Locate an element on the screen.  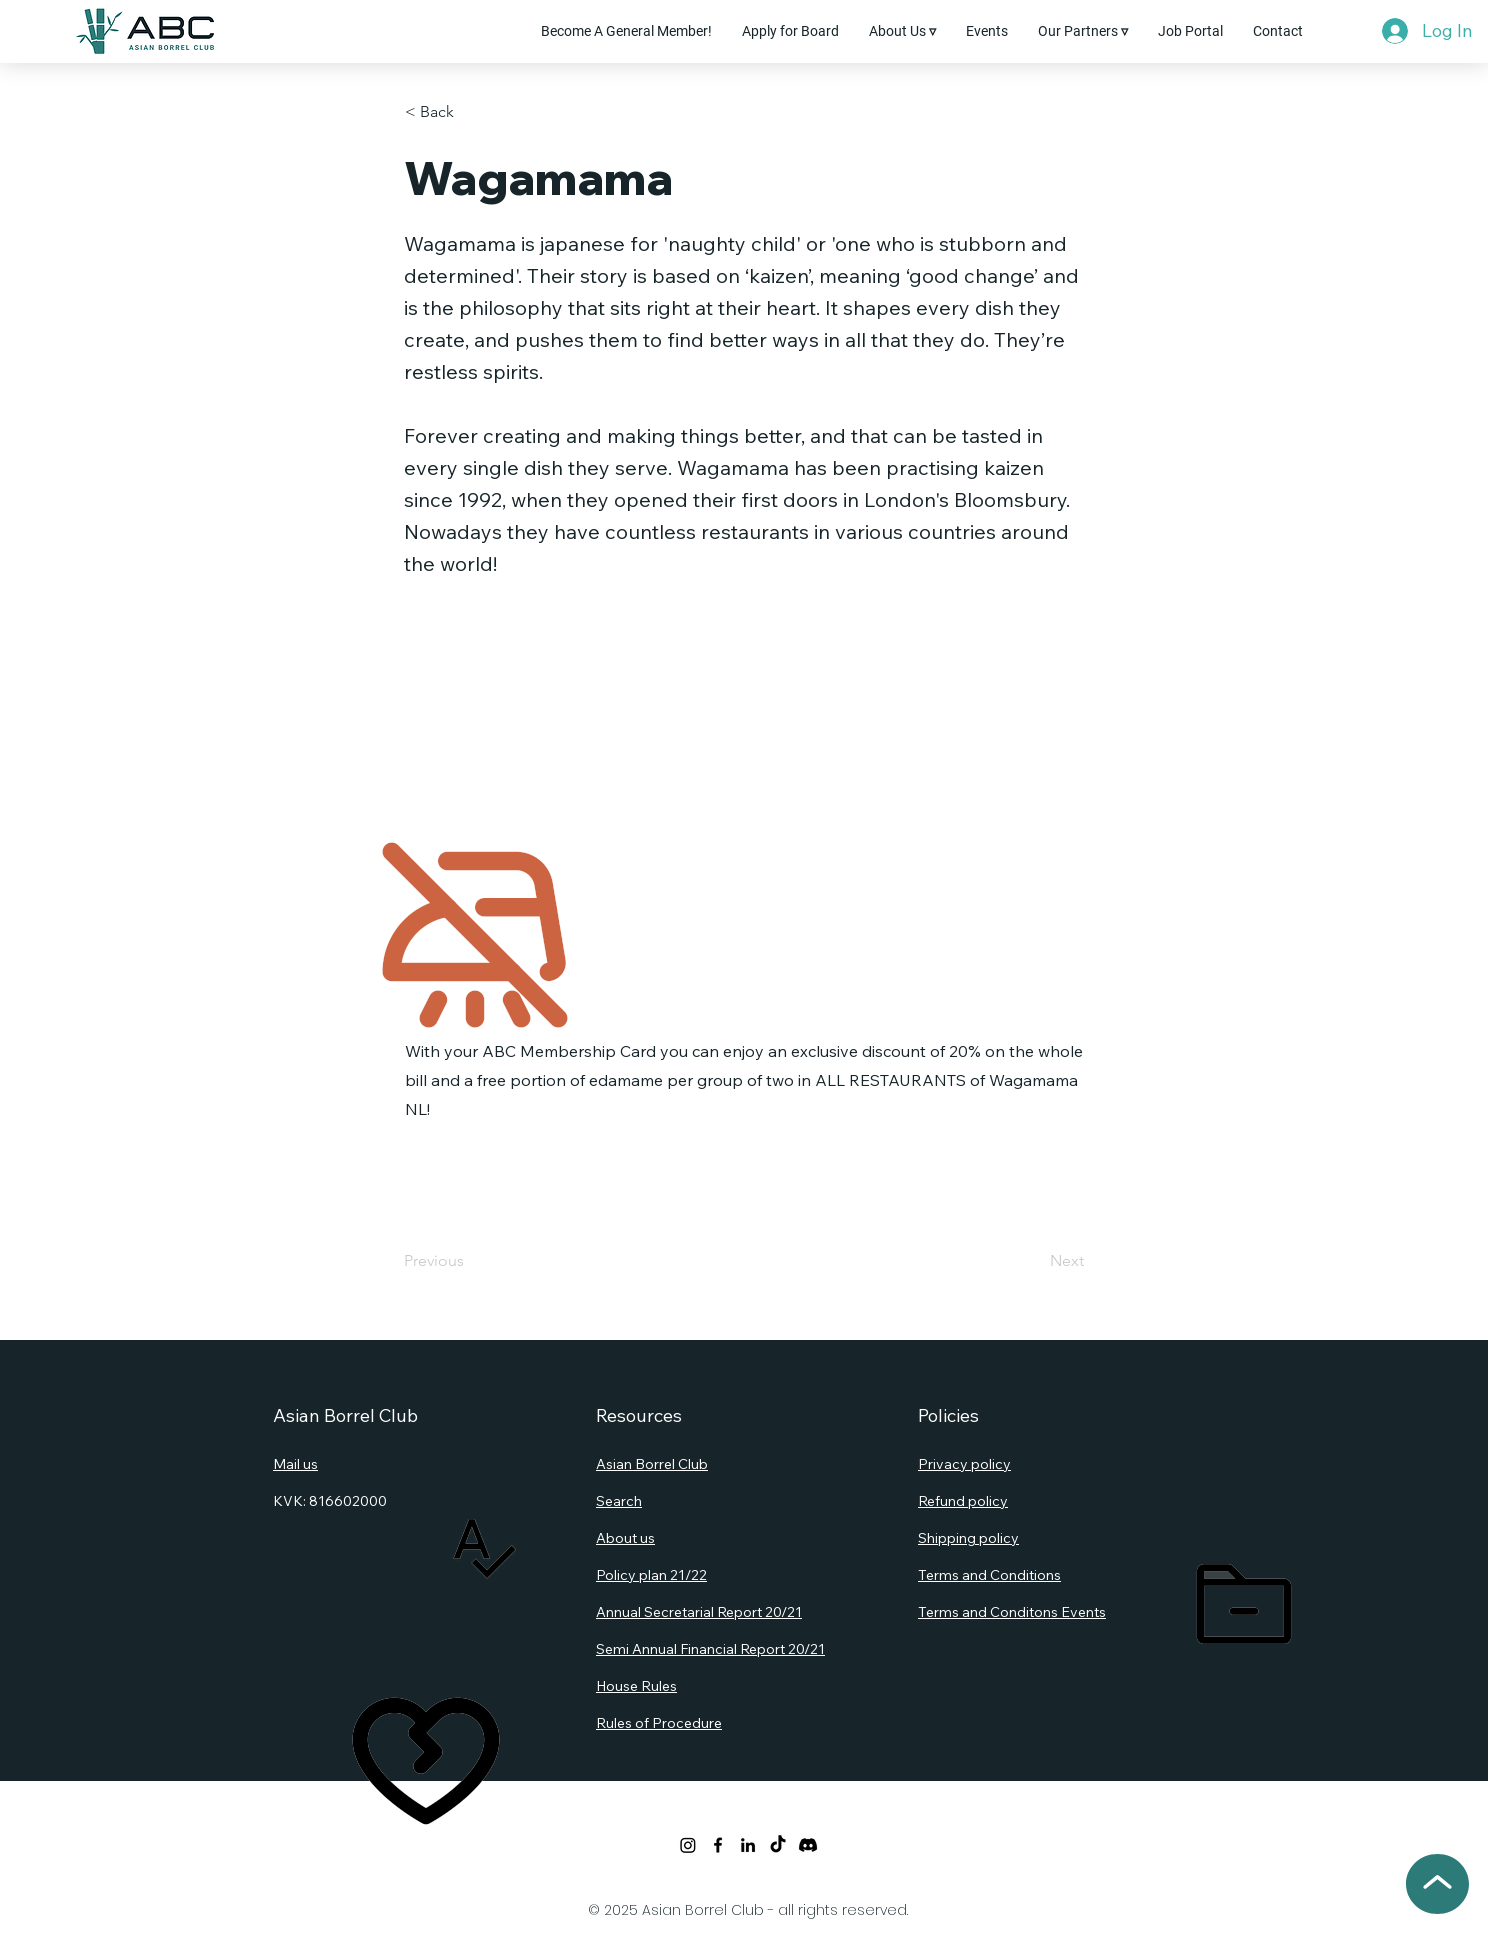
indicates a broken heart or heartbreak status is located at coordinates (426, 1756).